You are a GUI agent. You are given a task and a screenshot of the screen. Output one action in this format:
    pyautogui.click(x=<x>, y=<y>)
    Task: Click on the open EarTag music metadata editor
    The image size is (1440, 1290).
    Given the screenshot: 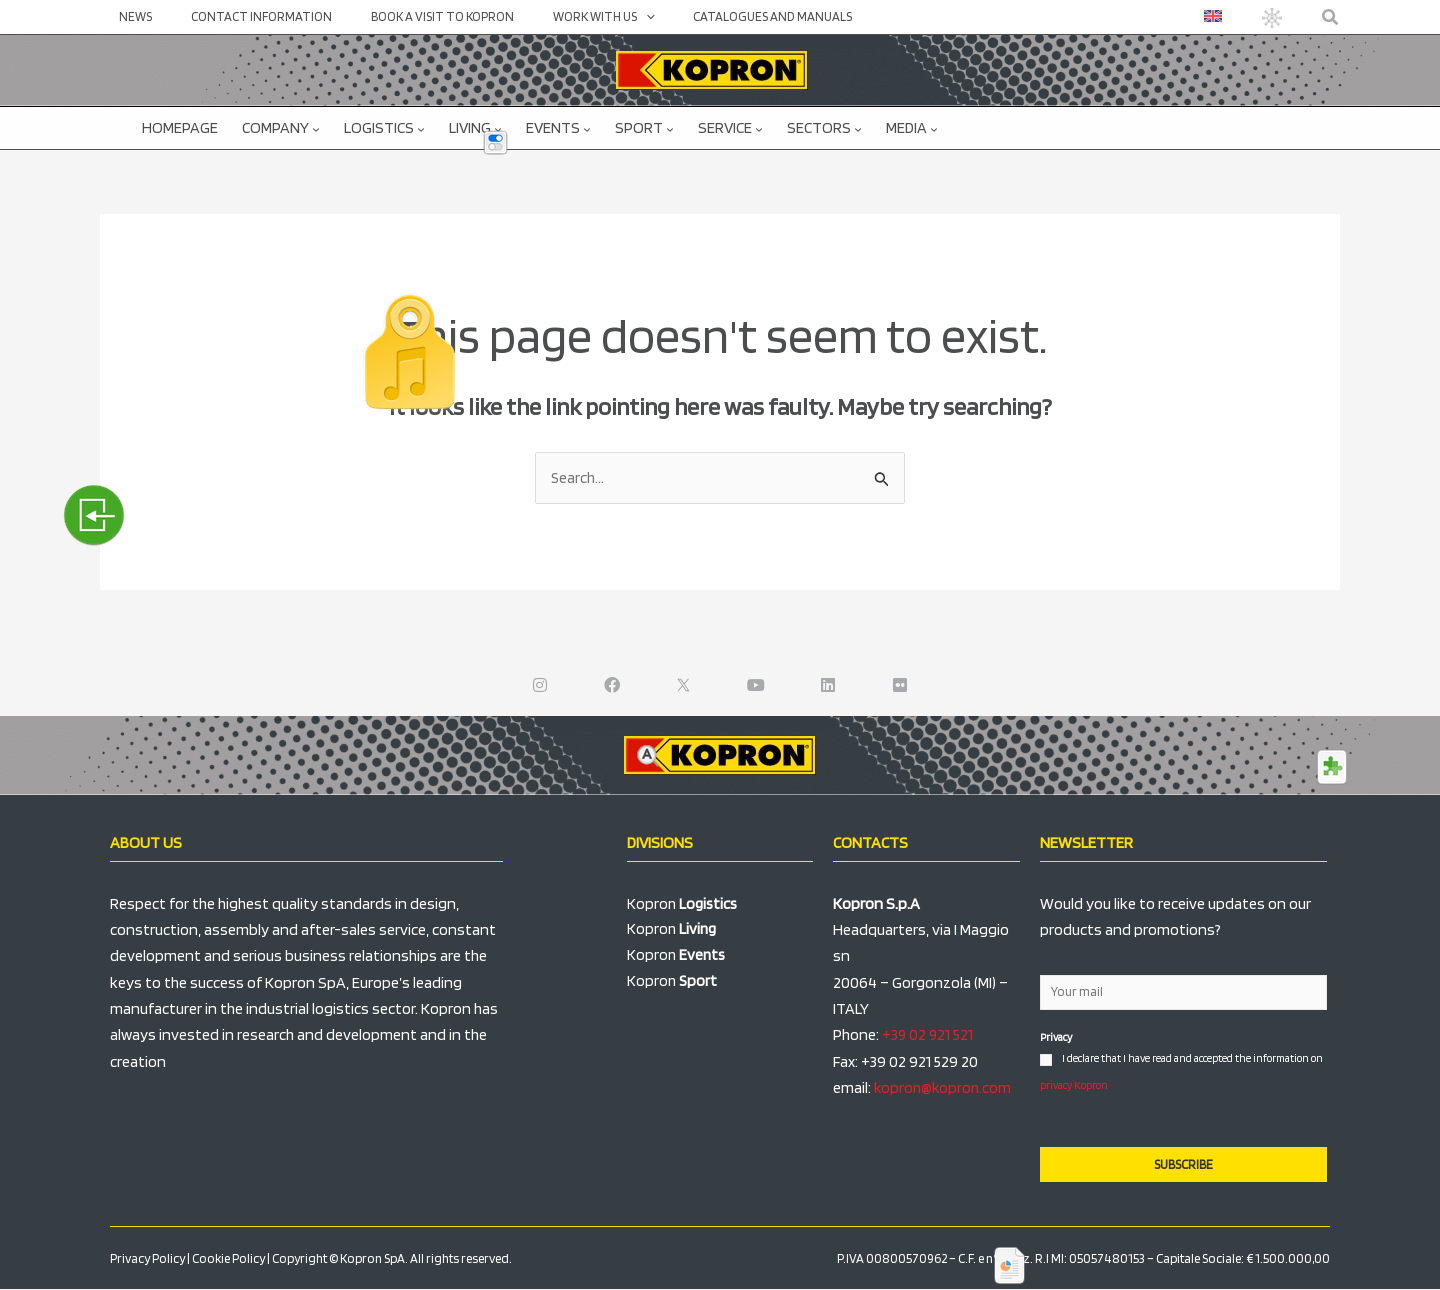 What is the action you would take?
    pyautogui.click(x=410, y=352)
    